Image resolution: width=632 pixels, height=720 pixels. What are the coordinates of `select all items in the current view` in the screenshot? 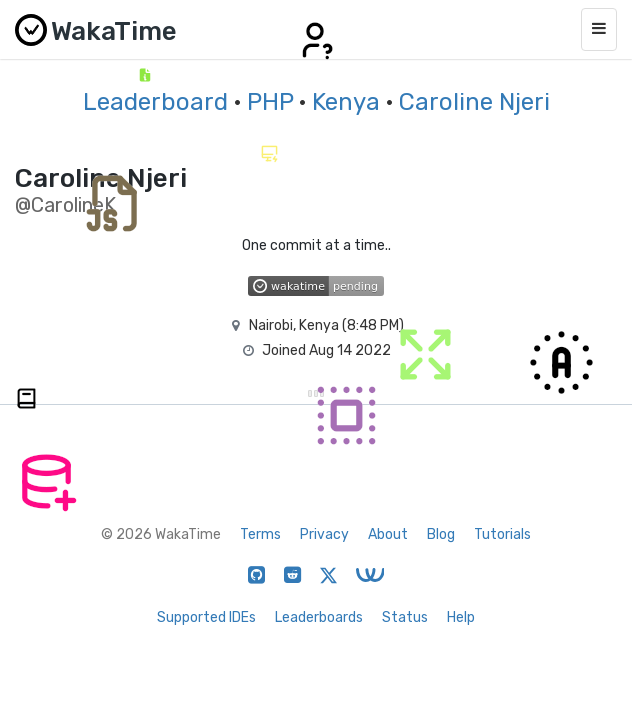 It's located at (346, 415).